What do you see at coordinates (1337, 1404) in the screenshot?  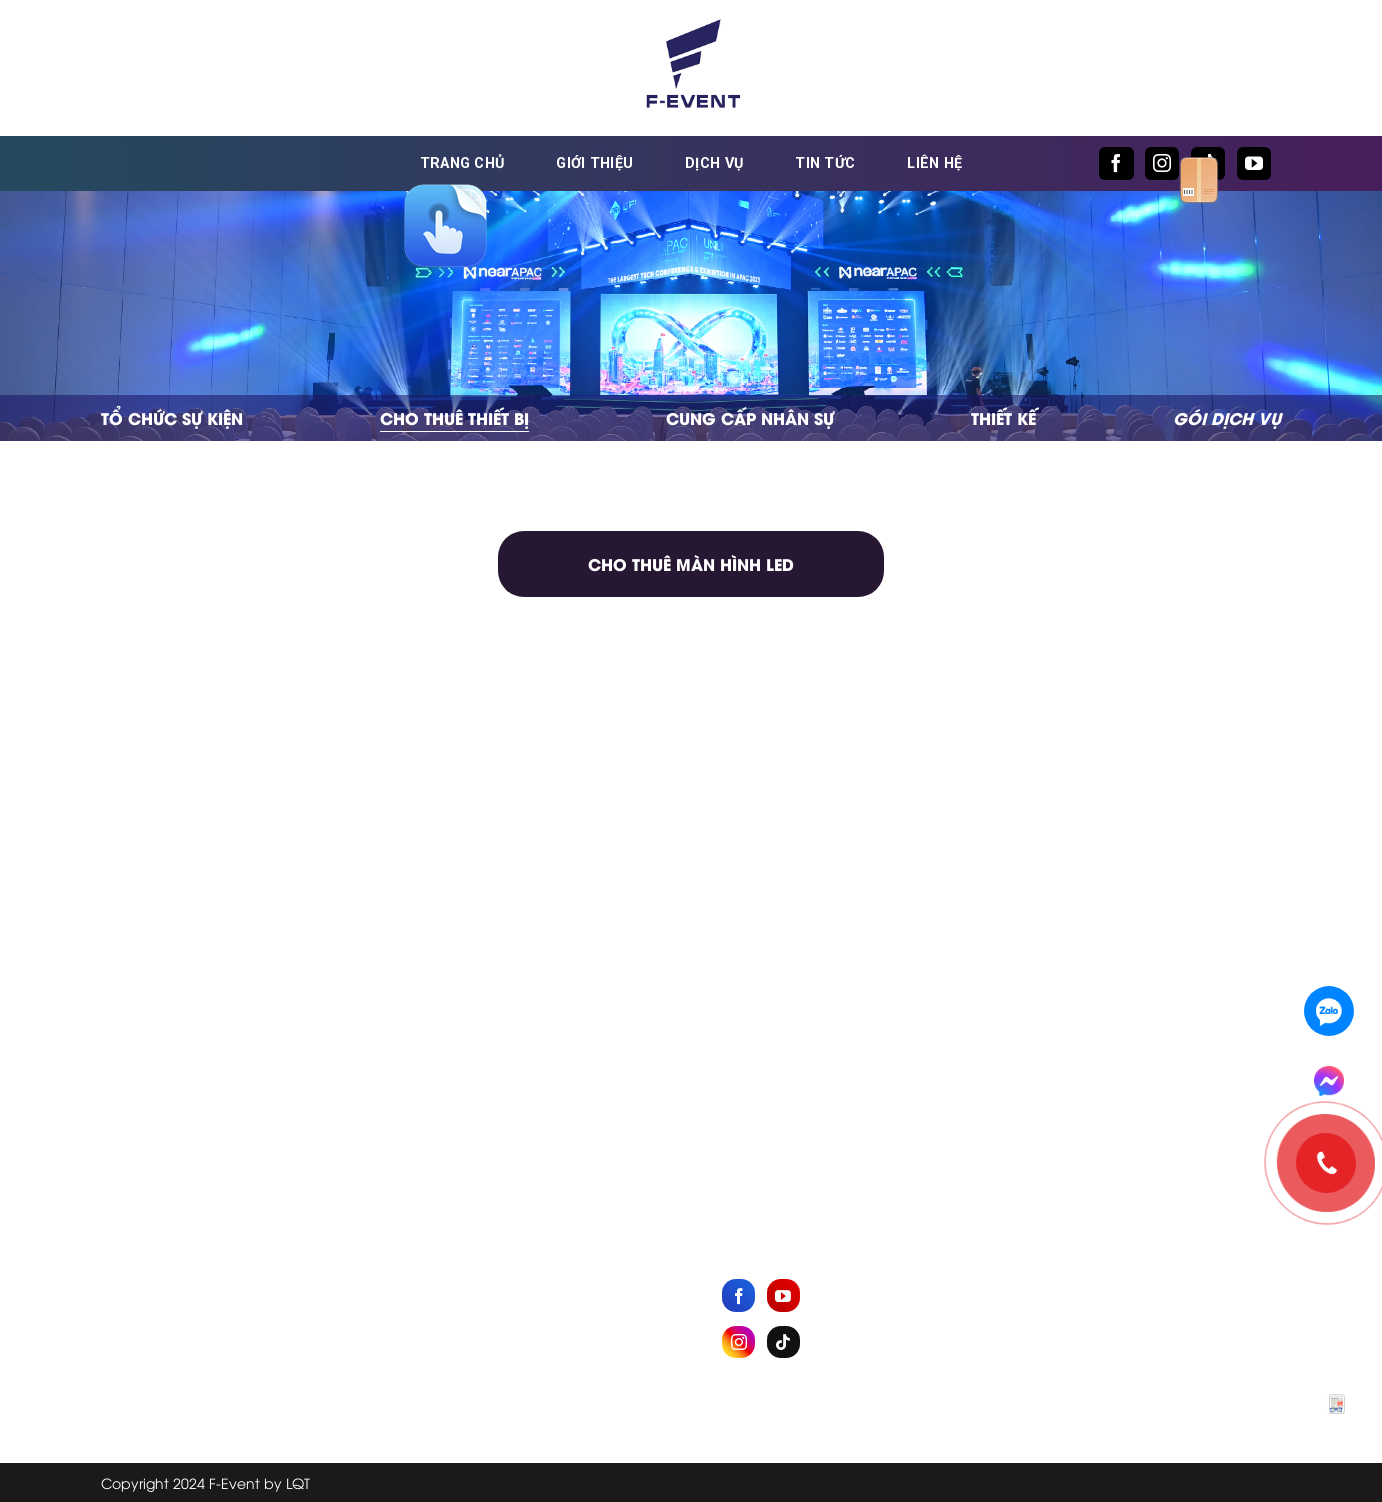 I see `open atril document viewer` at bounding box center [1337, 1404].